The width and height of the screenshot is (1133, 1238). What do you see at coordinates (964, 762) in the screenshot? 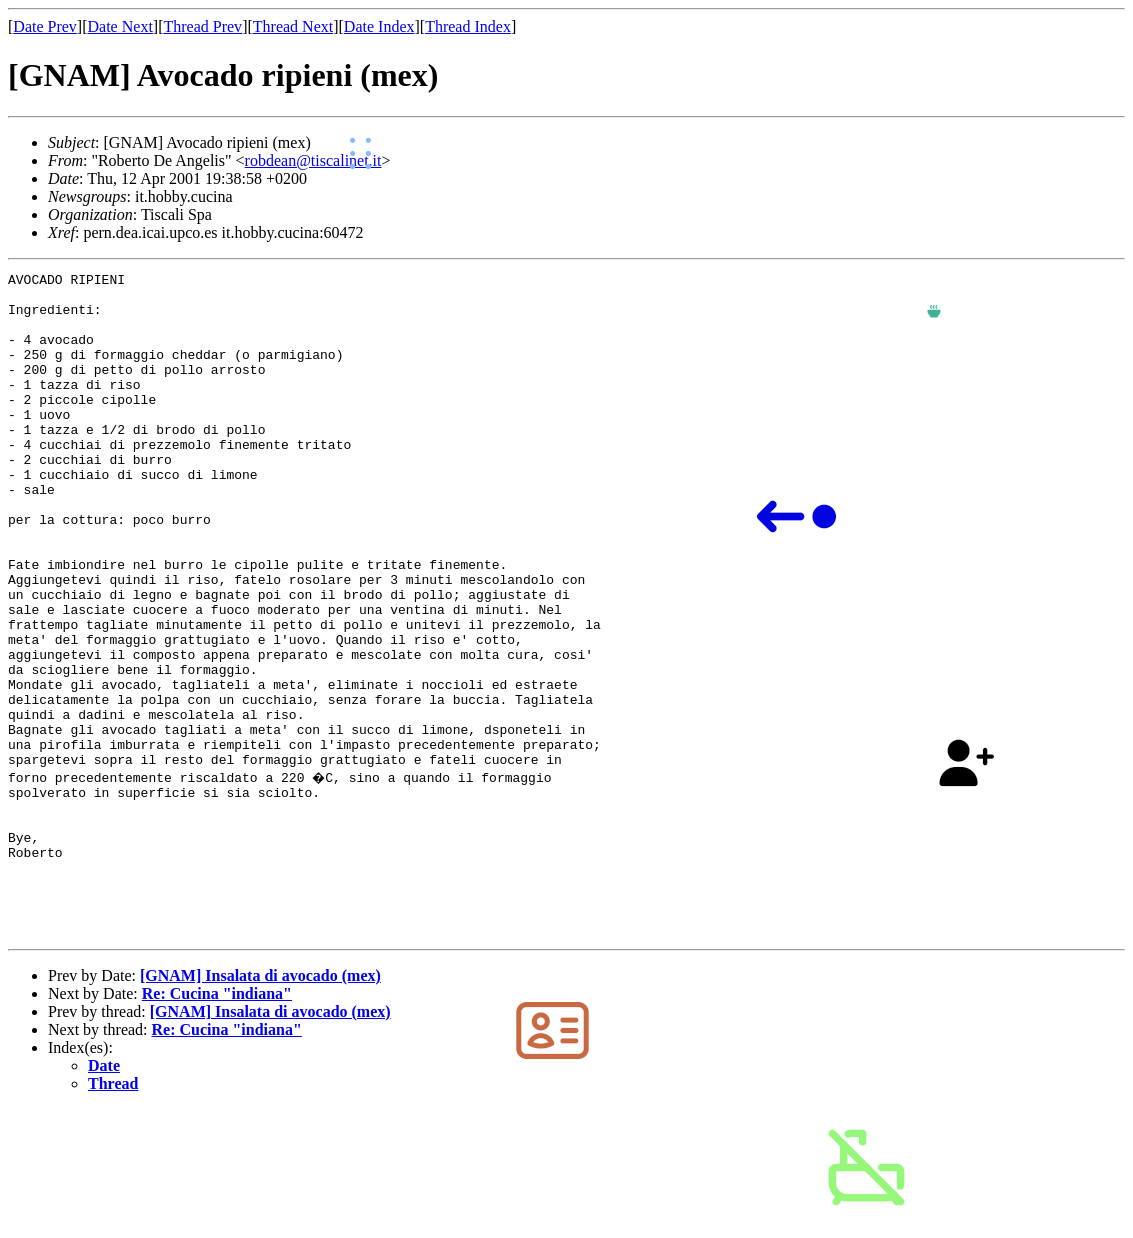
I see `add a new user or contact` at bounding box center [964, 762].